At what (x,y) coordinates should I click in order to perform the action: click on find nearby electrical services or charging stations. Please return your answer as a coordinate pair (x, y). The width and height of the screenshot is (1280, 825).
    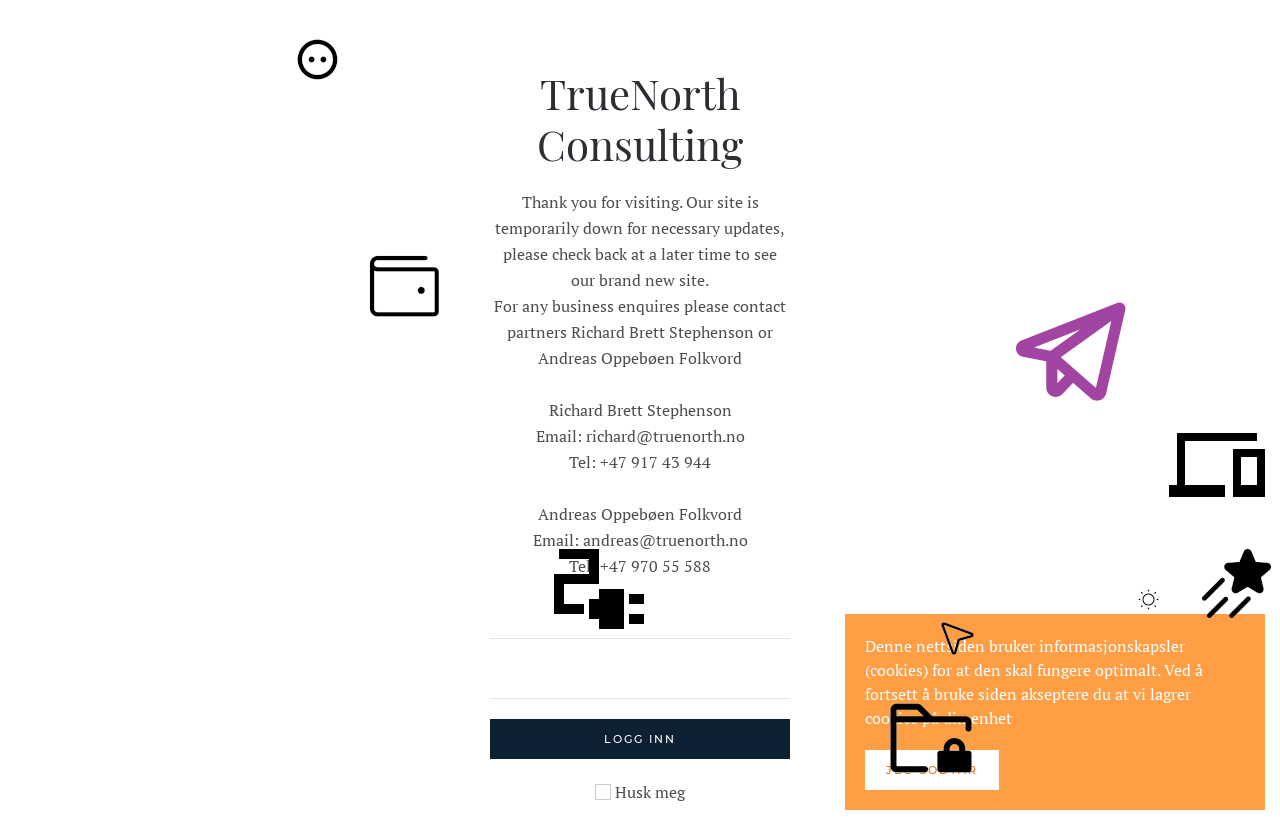
    Looking at the image, I should click on (599, 589).